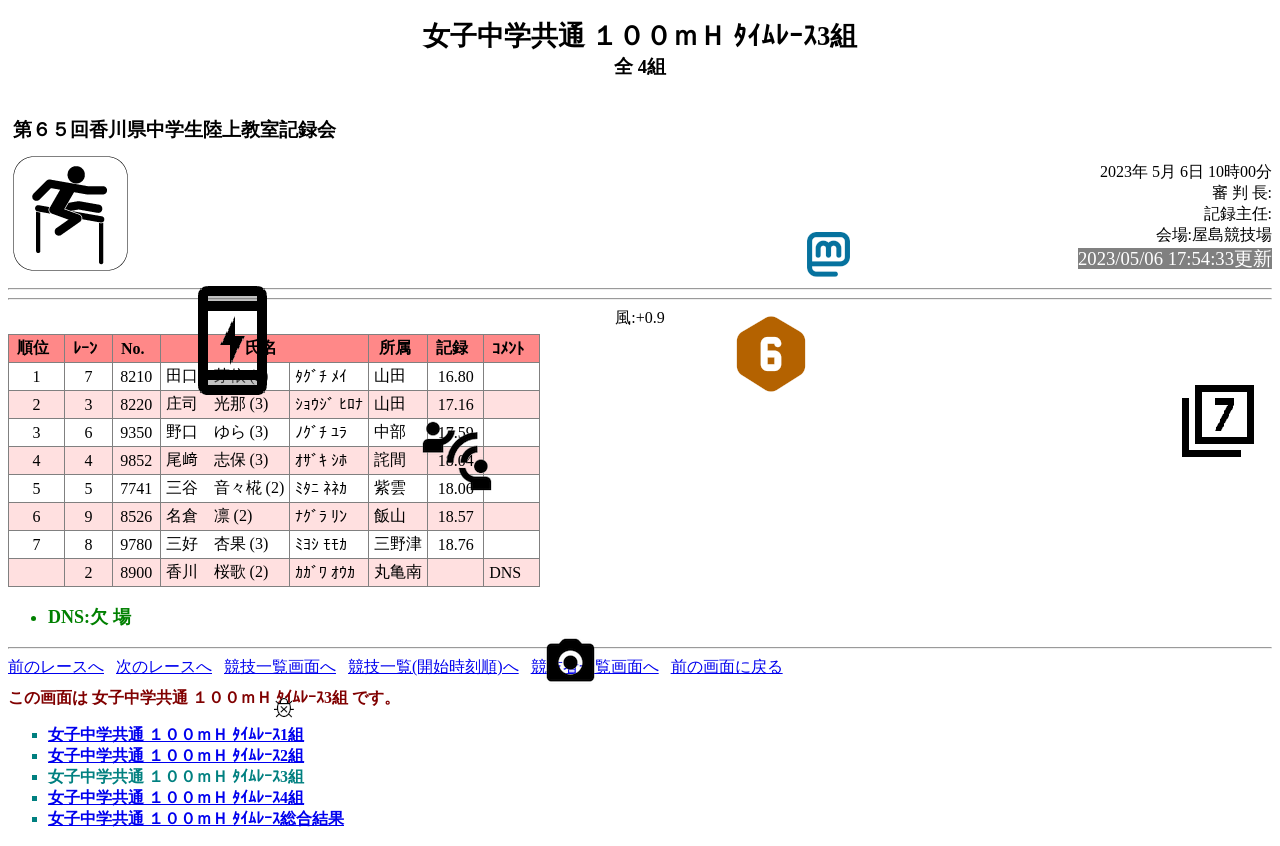 The width and height of the screenshot is (1280, 846). Describe the element at coordinates (828, 253) in the screenshot. I see `open mastodon app` at that location.